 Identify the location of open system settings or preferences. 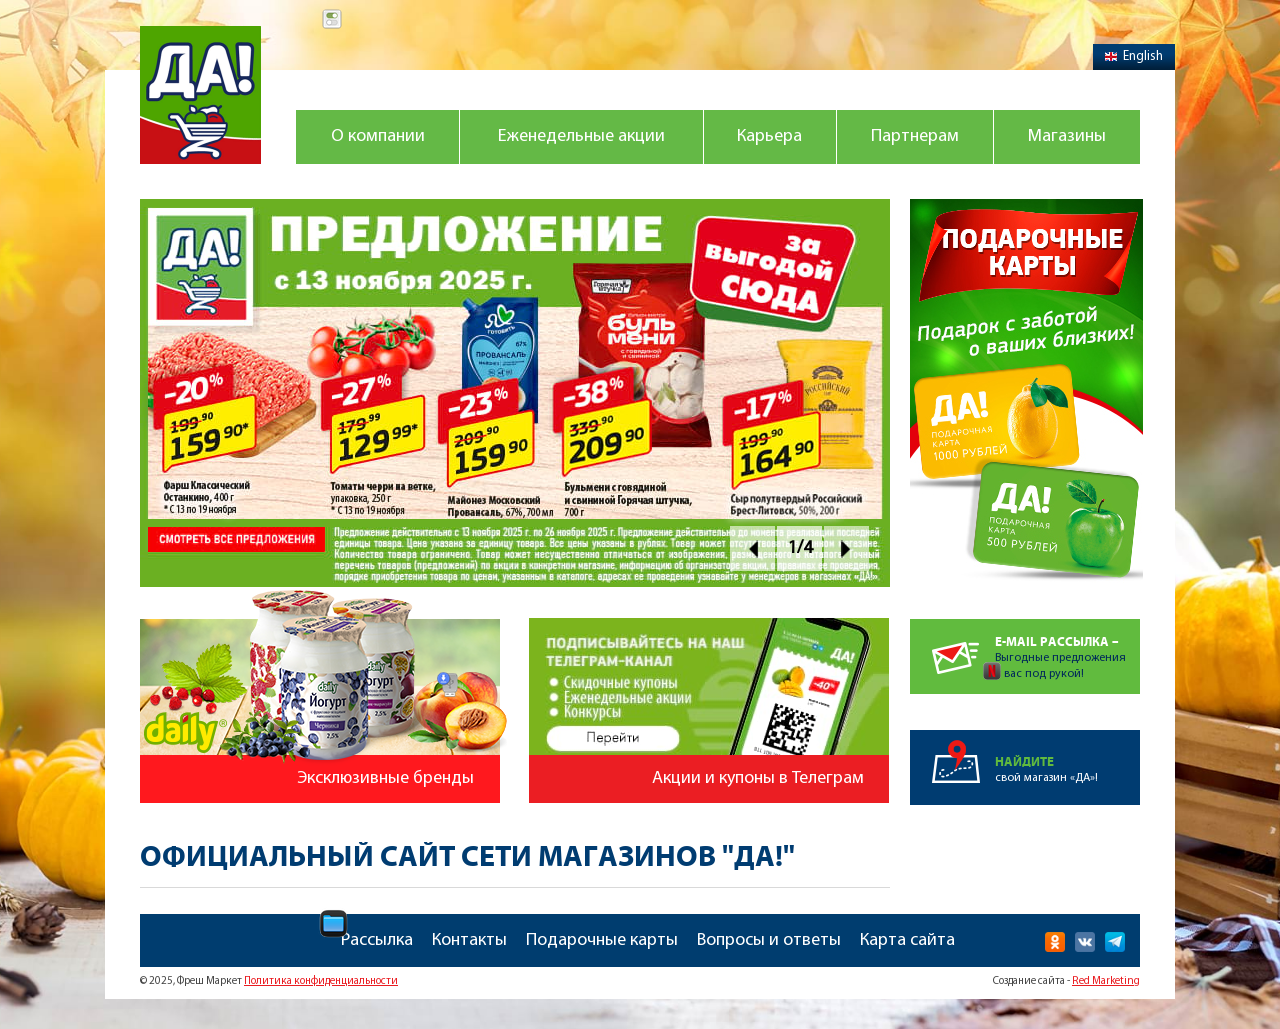
(332, 19).